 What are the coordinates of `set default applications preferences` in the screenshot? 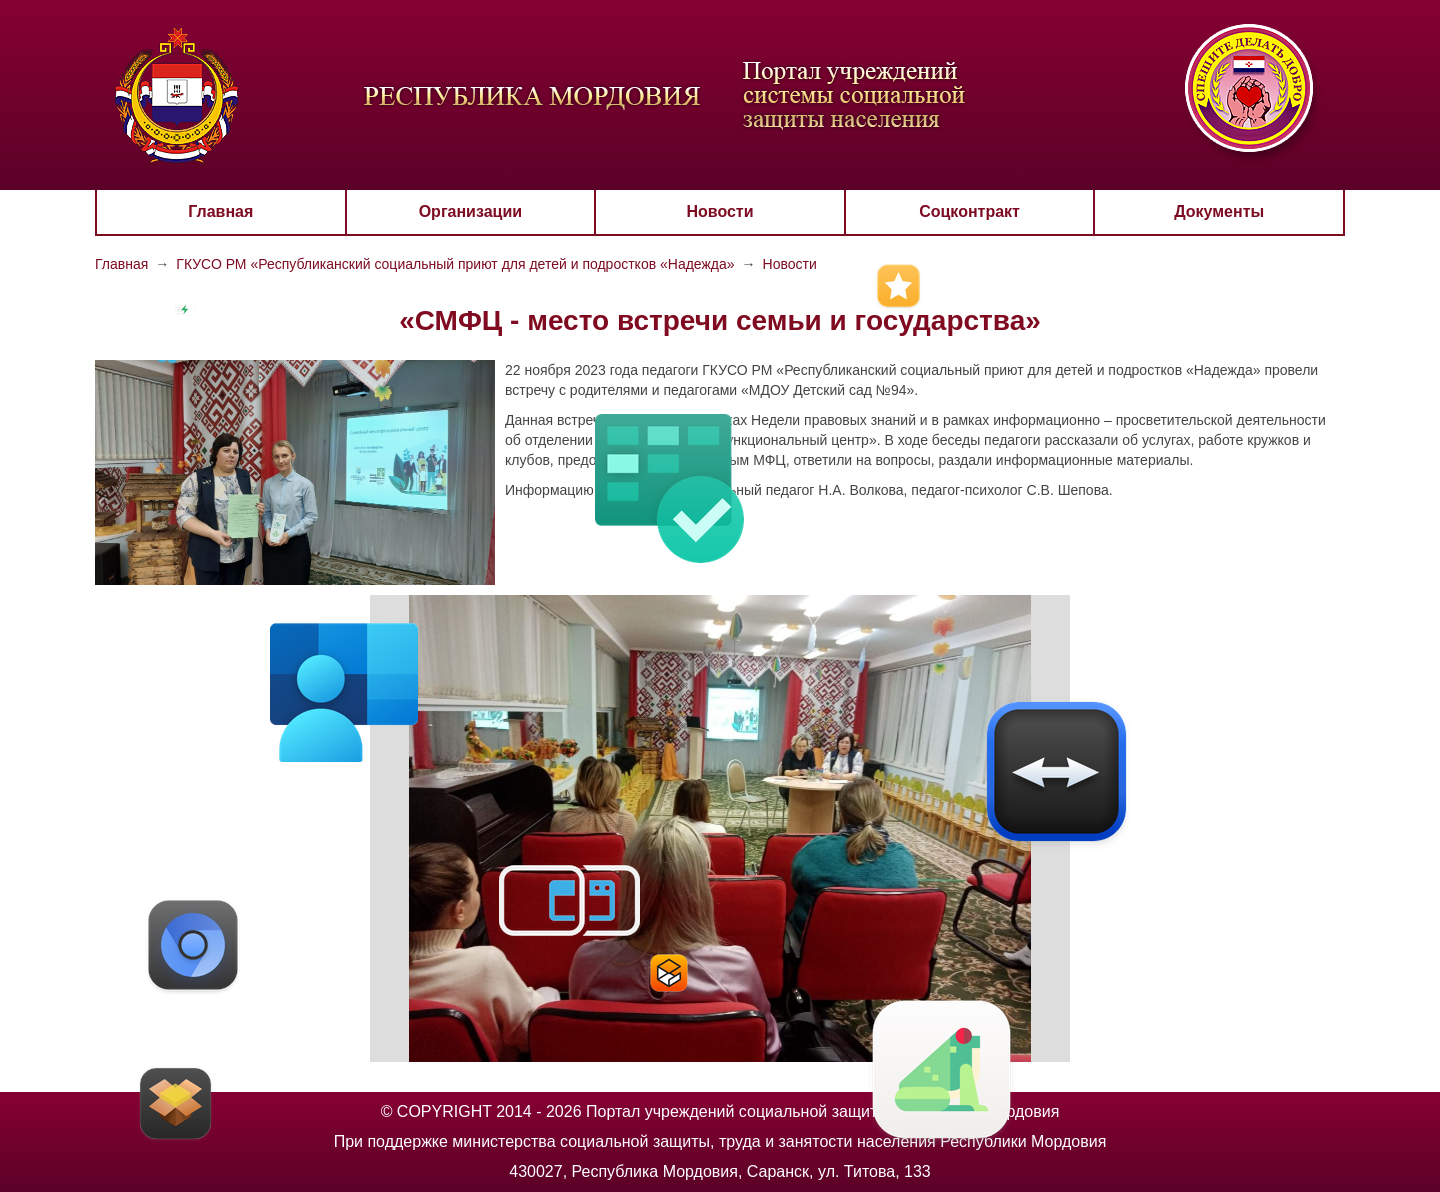 It's located at (898, 286).